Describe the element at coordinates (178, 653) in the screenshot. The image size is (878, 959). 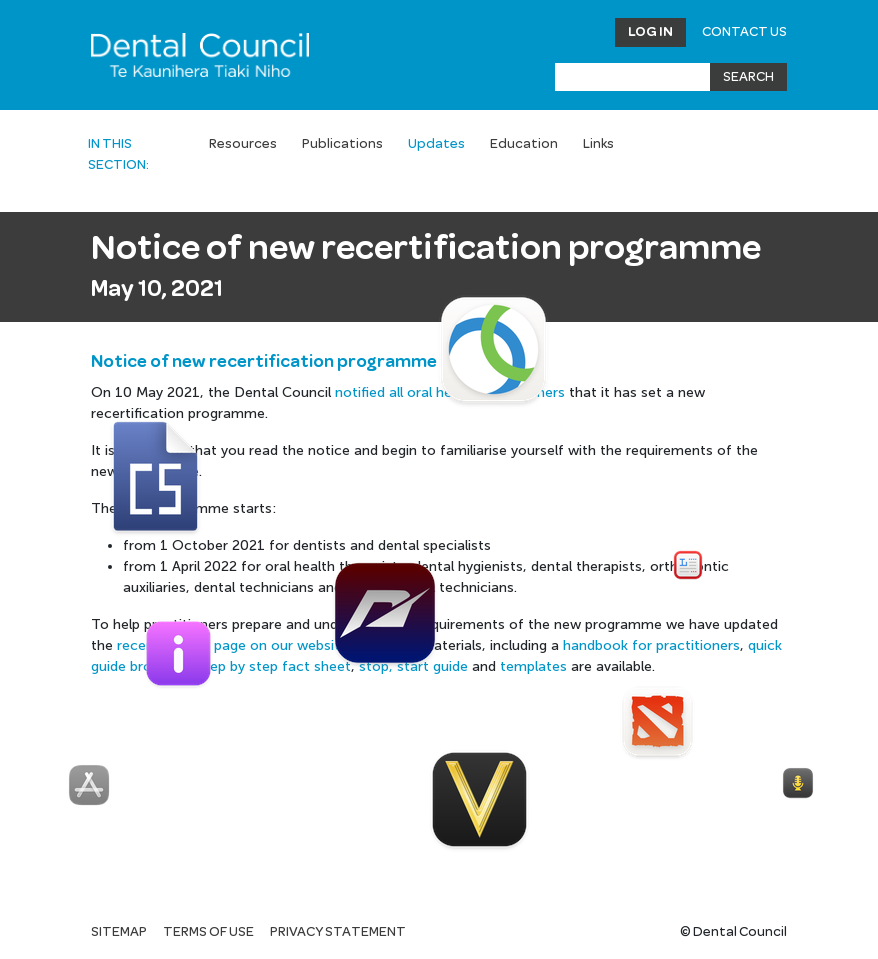
I see `access system status notifications` at that location.